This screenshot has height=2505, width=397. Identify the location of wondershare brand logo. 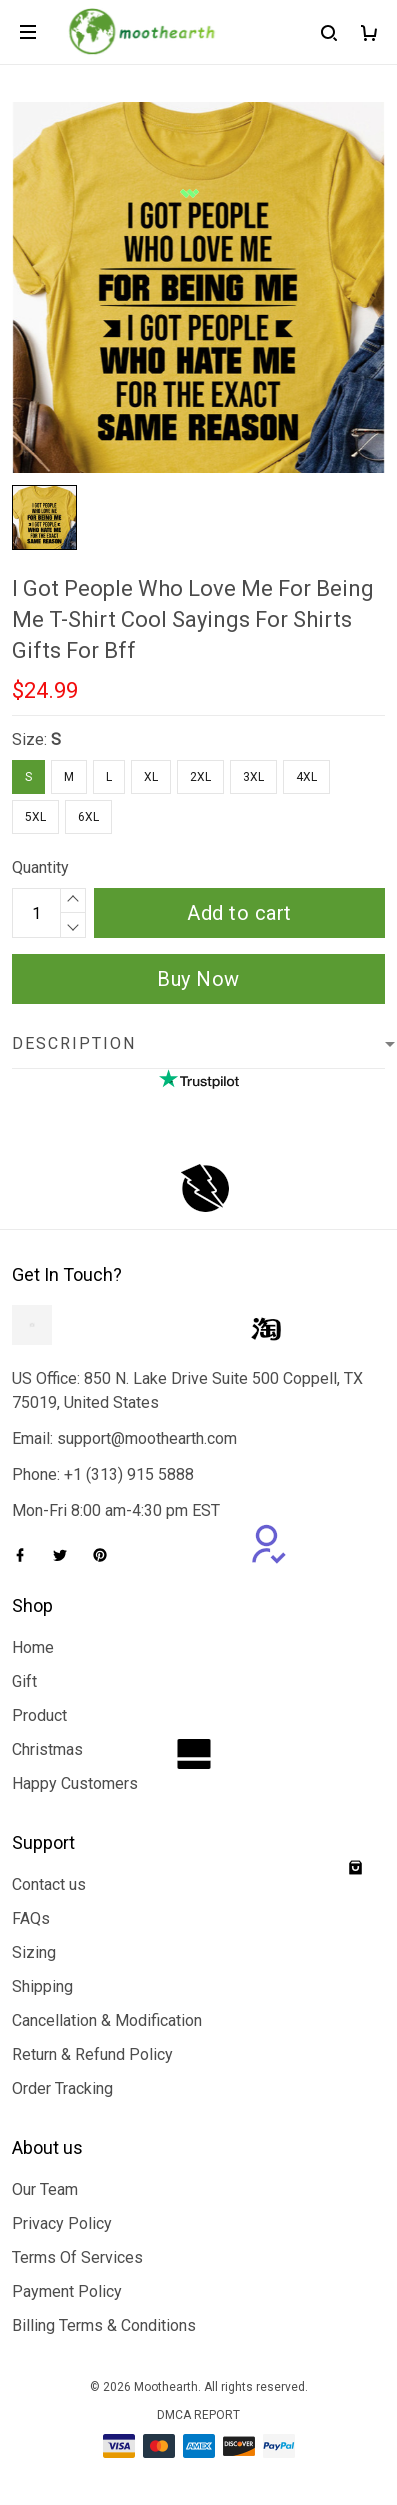
(189, 193).